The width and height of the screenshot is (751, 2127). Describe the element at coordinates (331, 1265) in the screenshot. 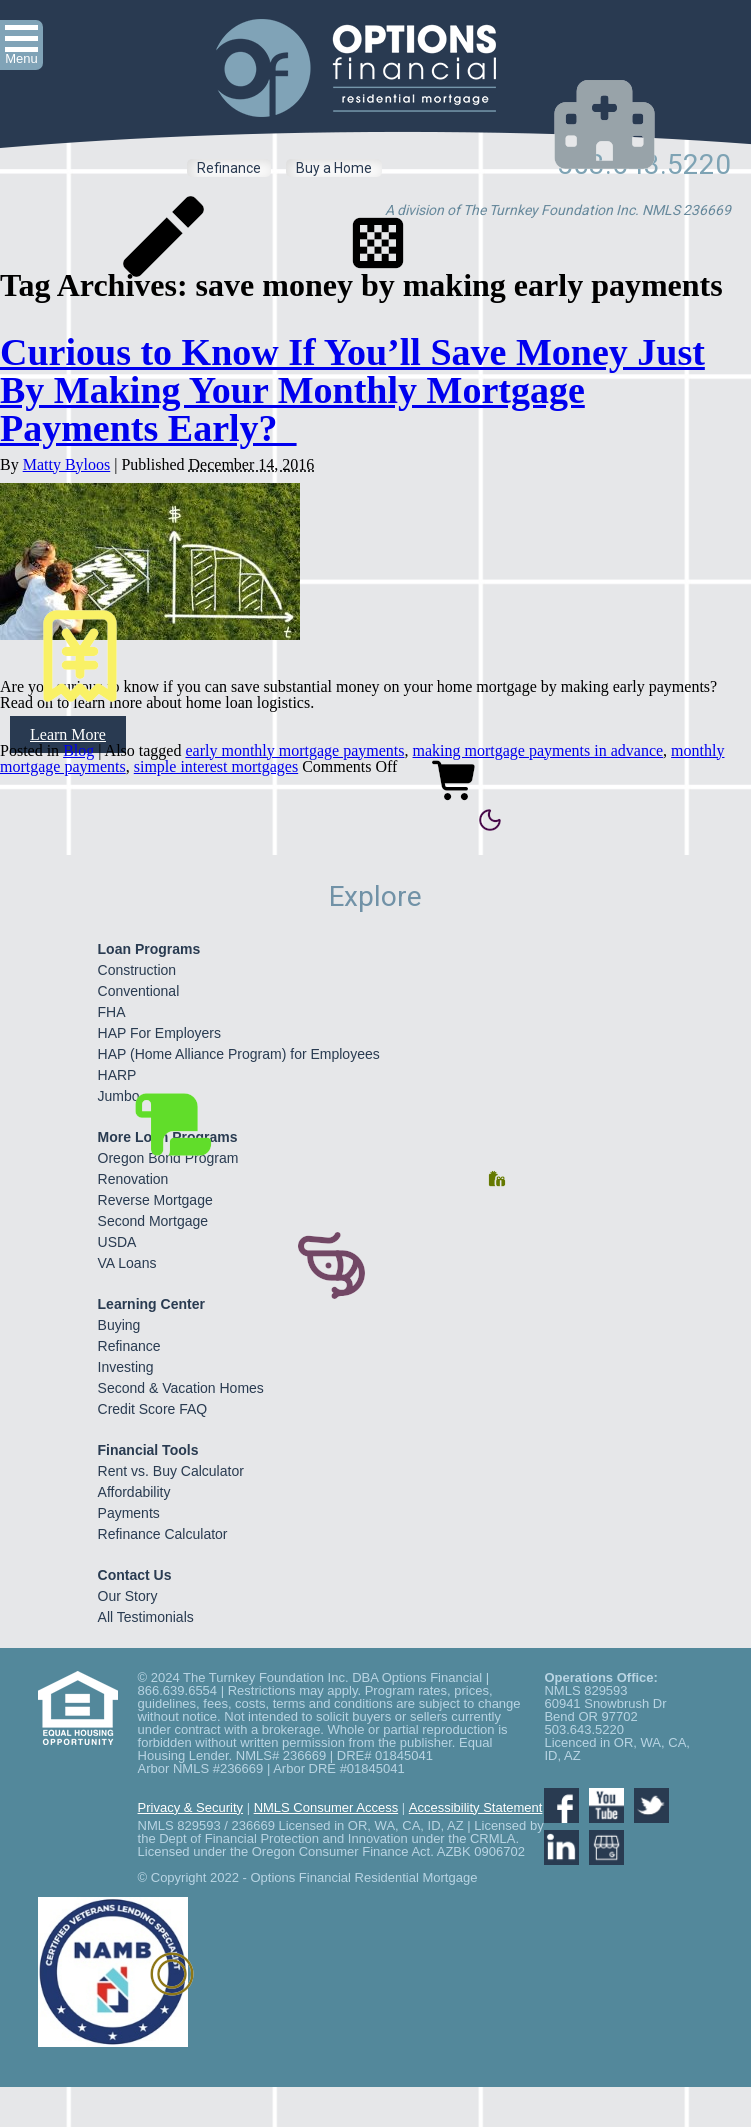

I see `indicates seafood or shellfish menu category` at that location.